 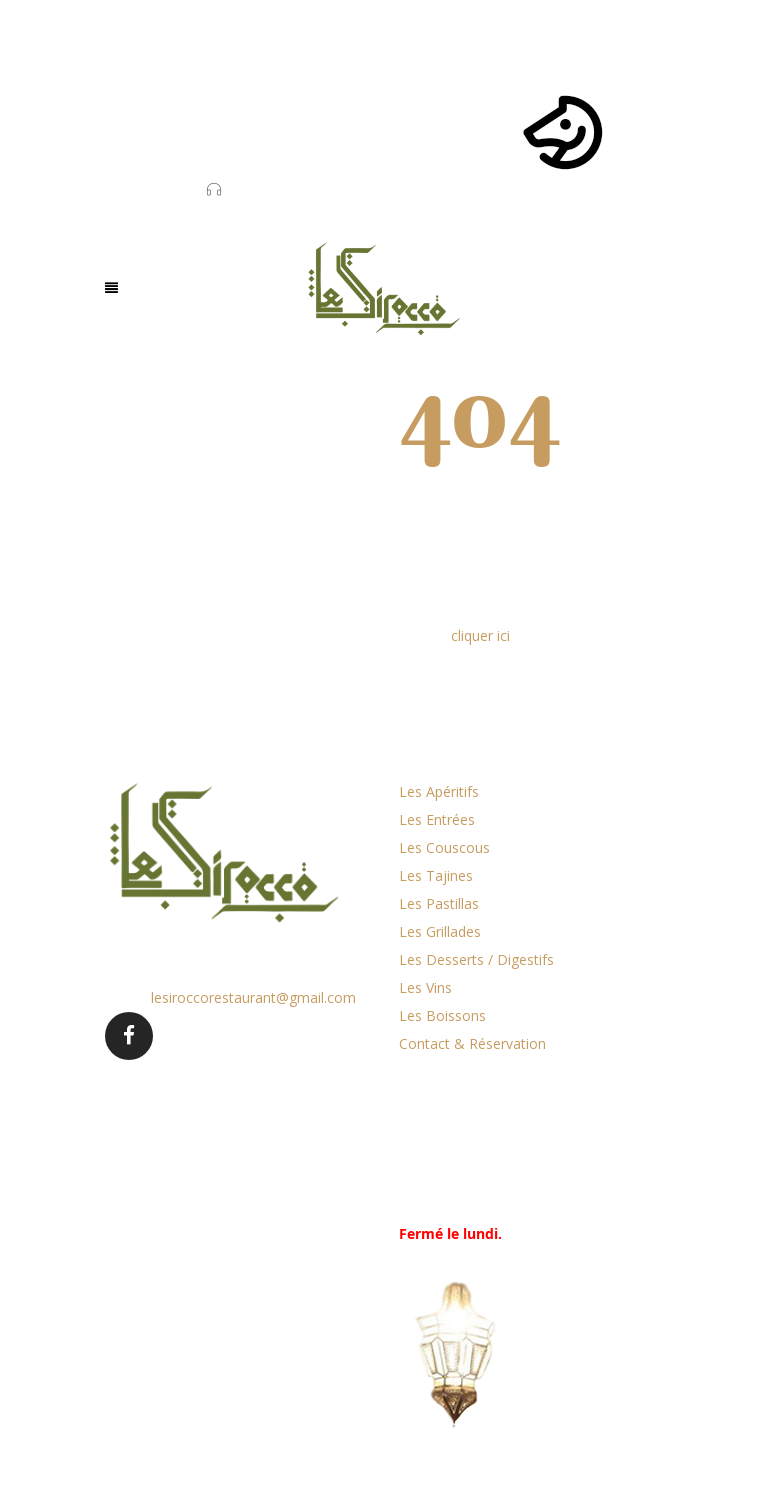 I want to click on access equestrian or horse-related features, so click(x=565, y=132).